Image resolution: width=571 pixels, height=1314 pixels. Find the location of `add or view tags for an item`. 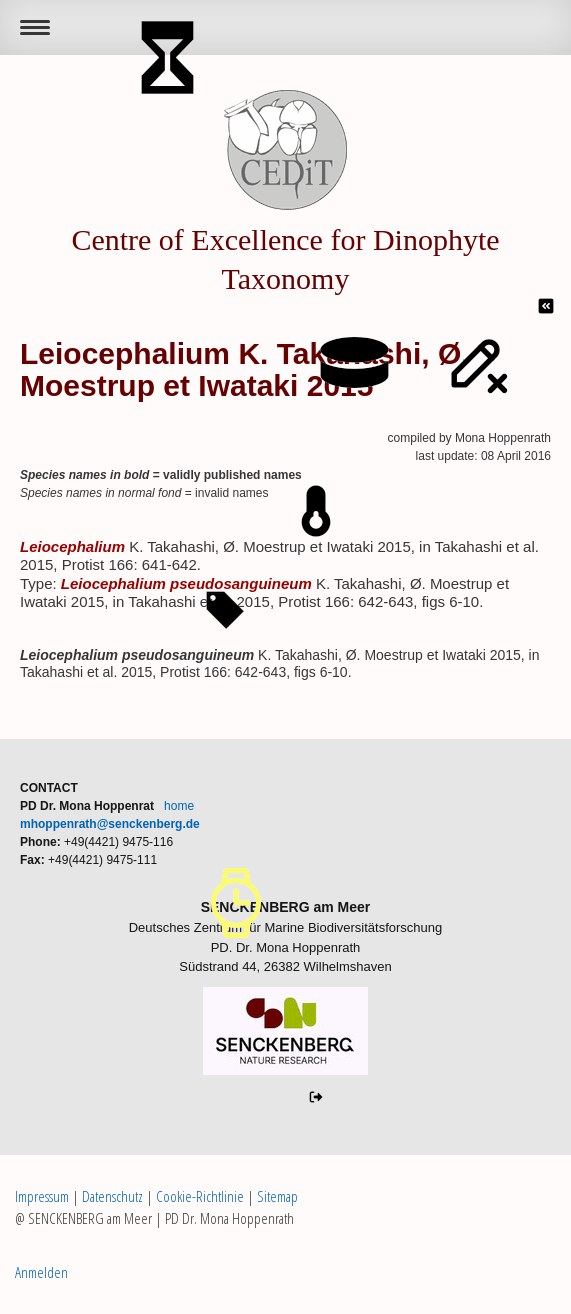

add or view tags for an item is located at coordinates (224, 609).